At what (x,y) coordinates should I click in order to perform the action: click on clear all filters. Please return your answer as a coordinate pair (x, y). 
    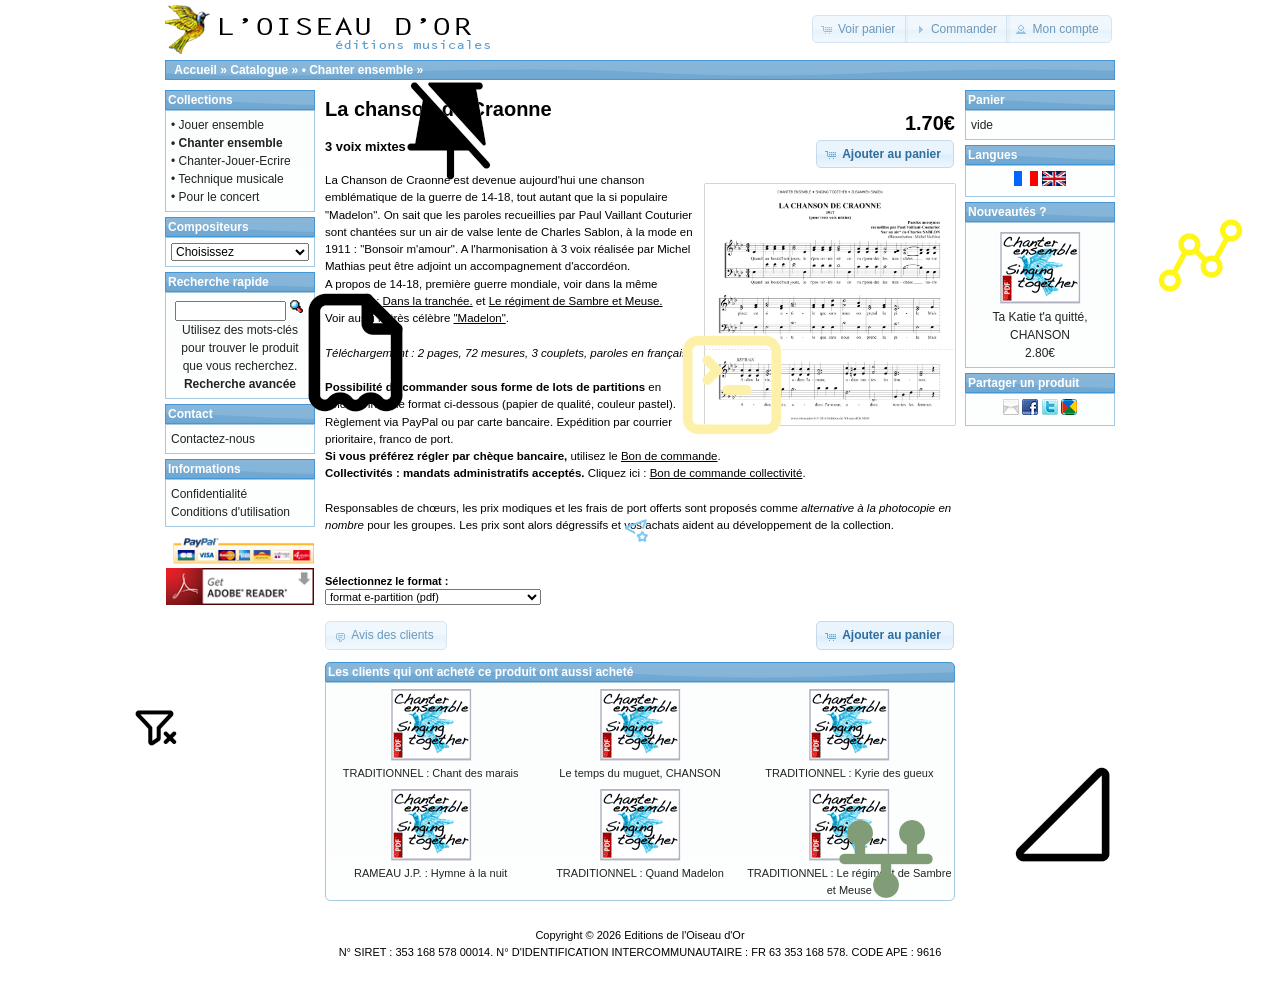
    Looking at the image, I should click on (154, 726).